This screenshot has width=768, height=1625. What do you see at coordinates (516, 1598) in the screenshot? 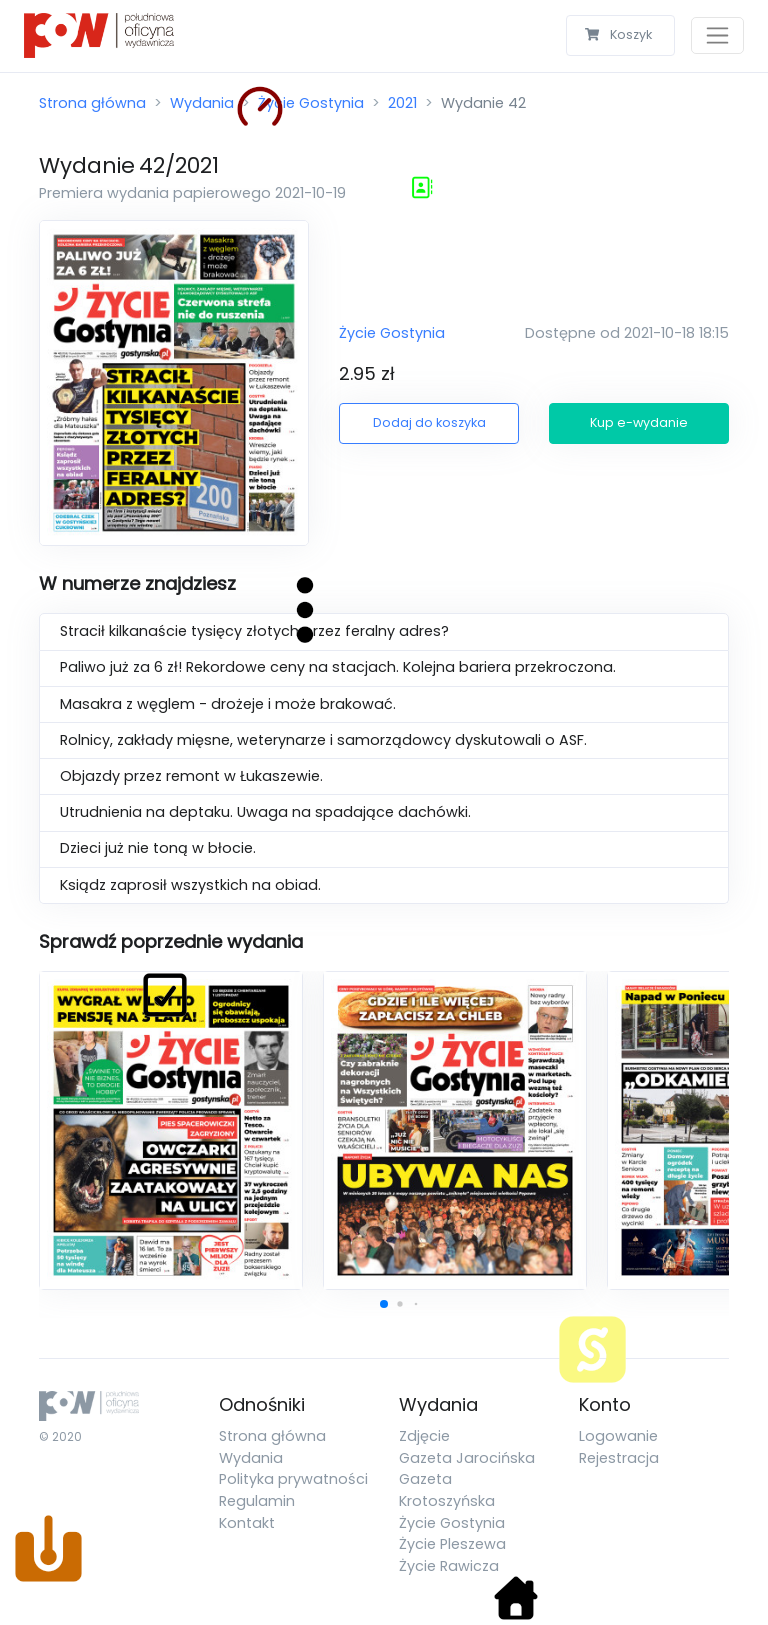
I see `navigate to home screen` at bounding box center [516, 1598].